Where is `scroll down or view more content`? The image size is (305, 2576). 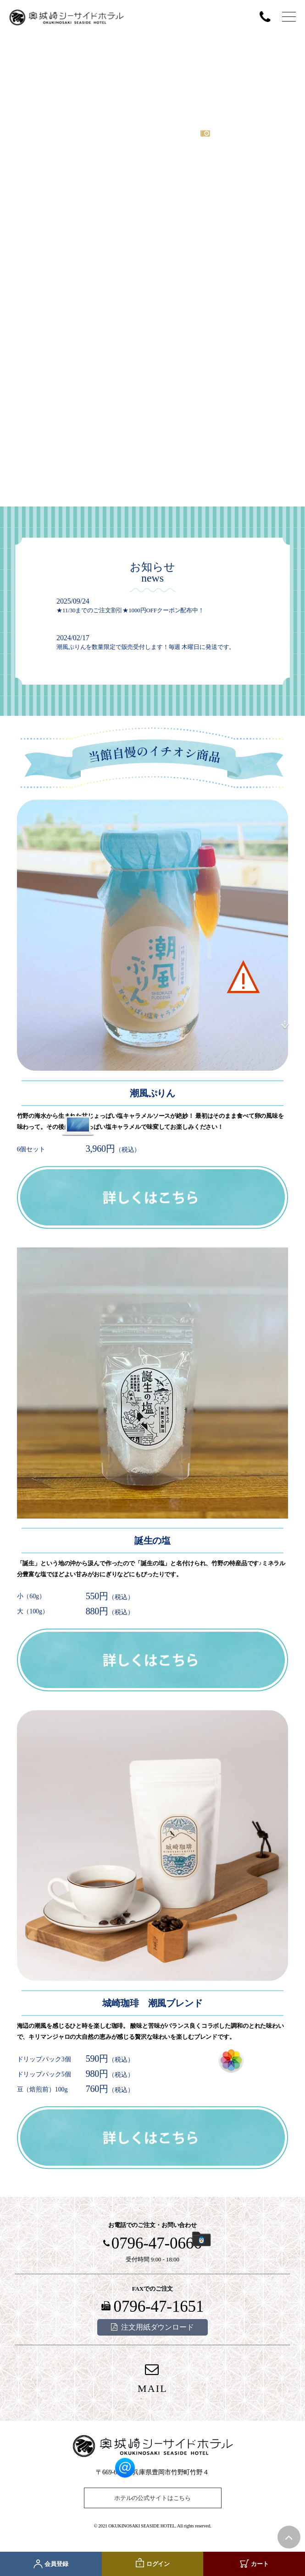
scroll down or view more content is located at coordinates (285, 1025).